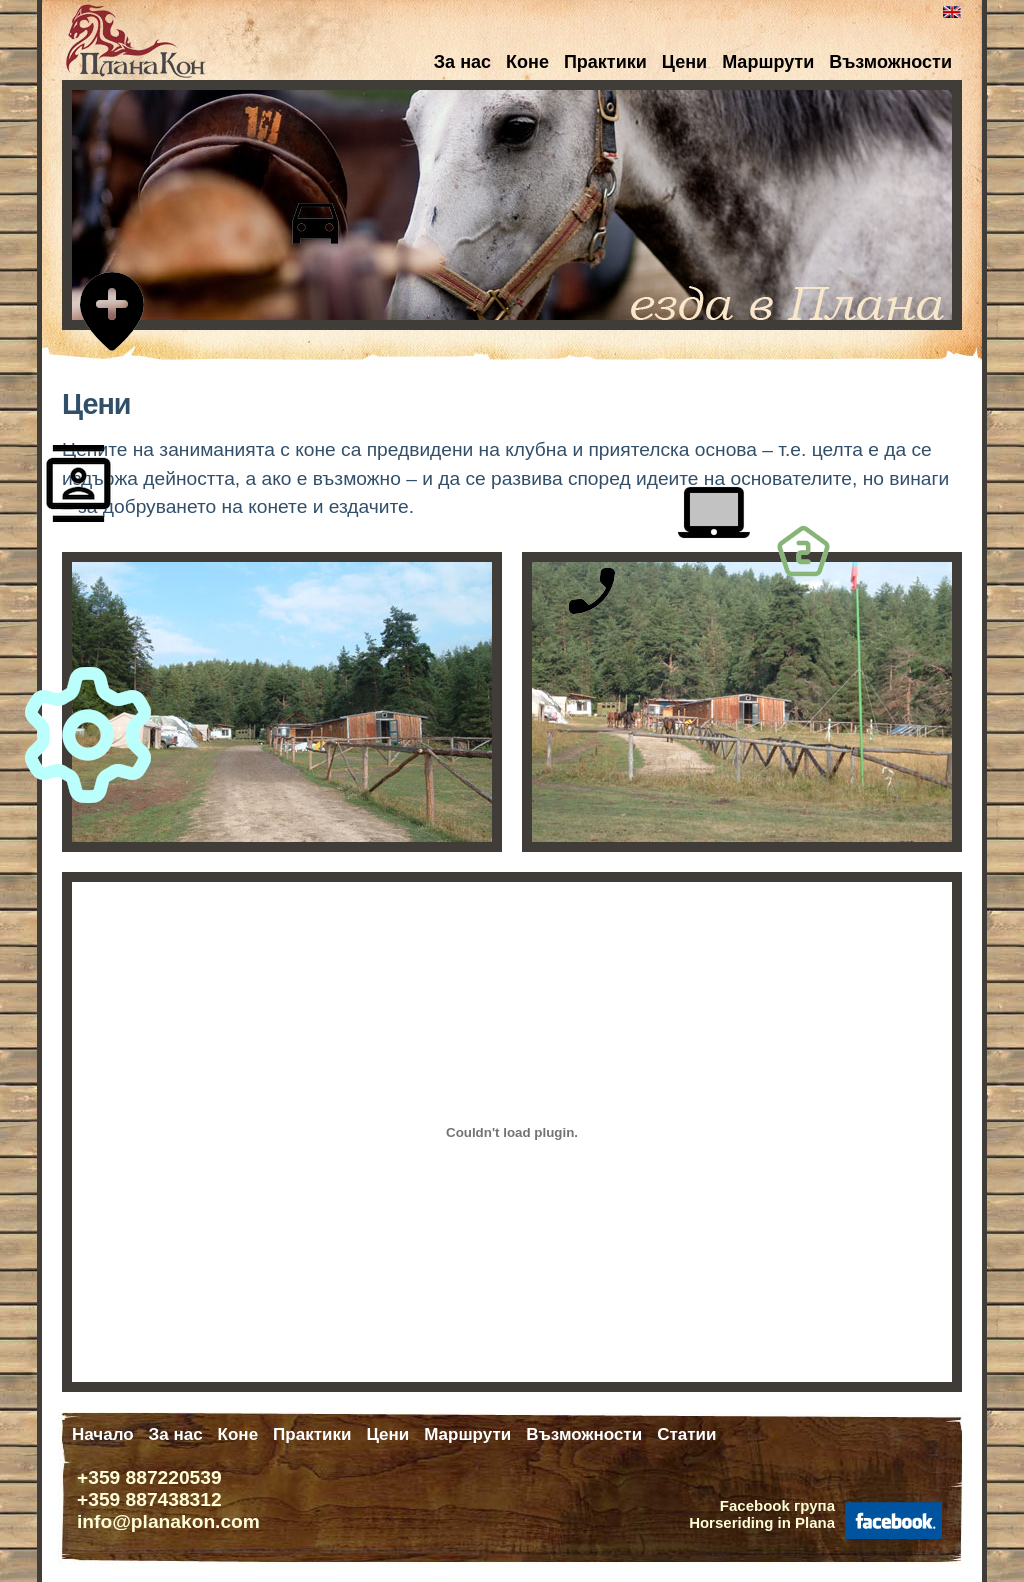  I want to click on view your contacts list, so click(78, 483).